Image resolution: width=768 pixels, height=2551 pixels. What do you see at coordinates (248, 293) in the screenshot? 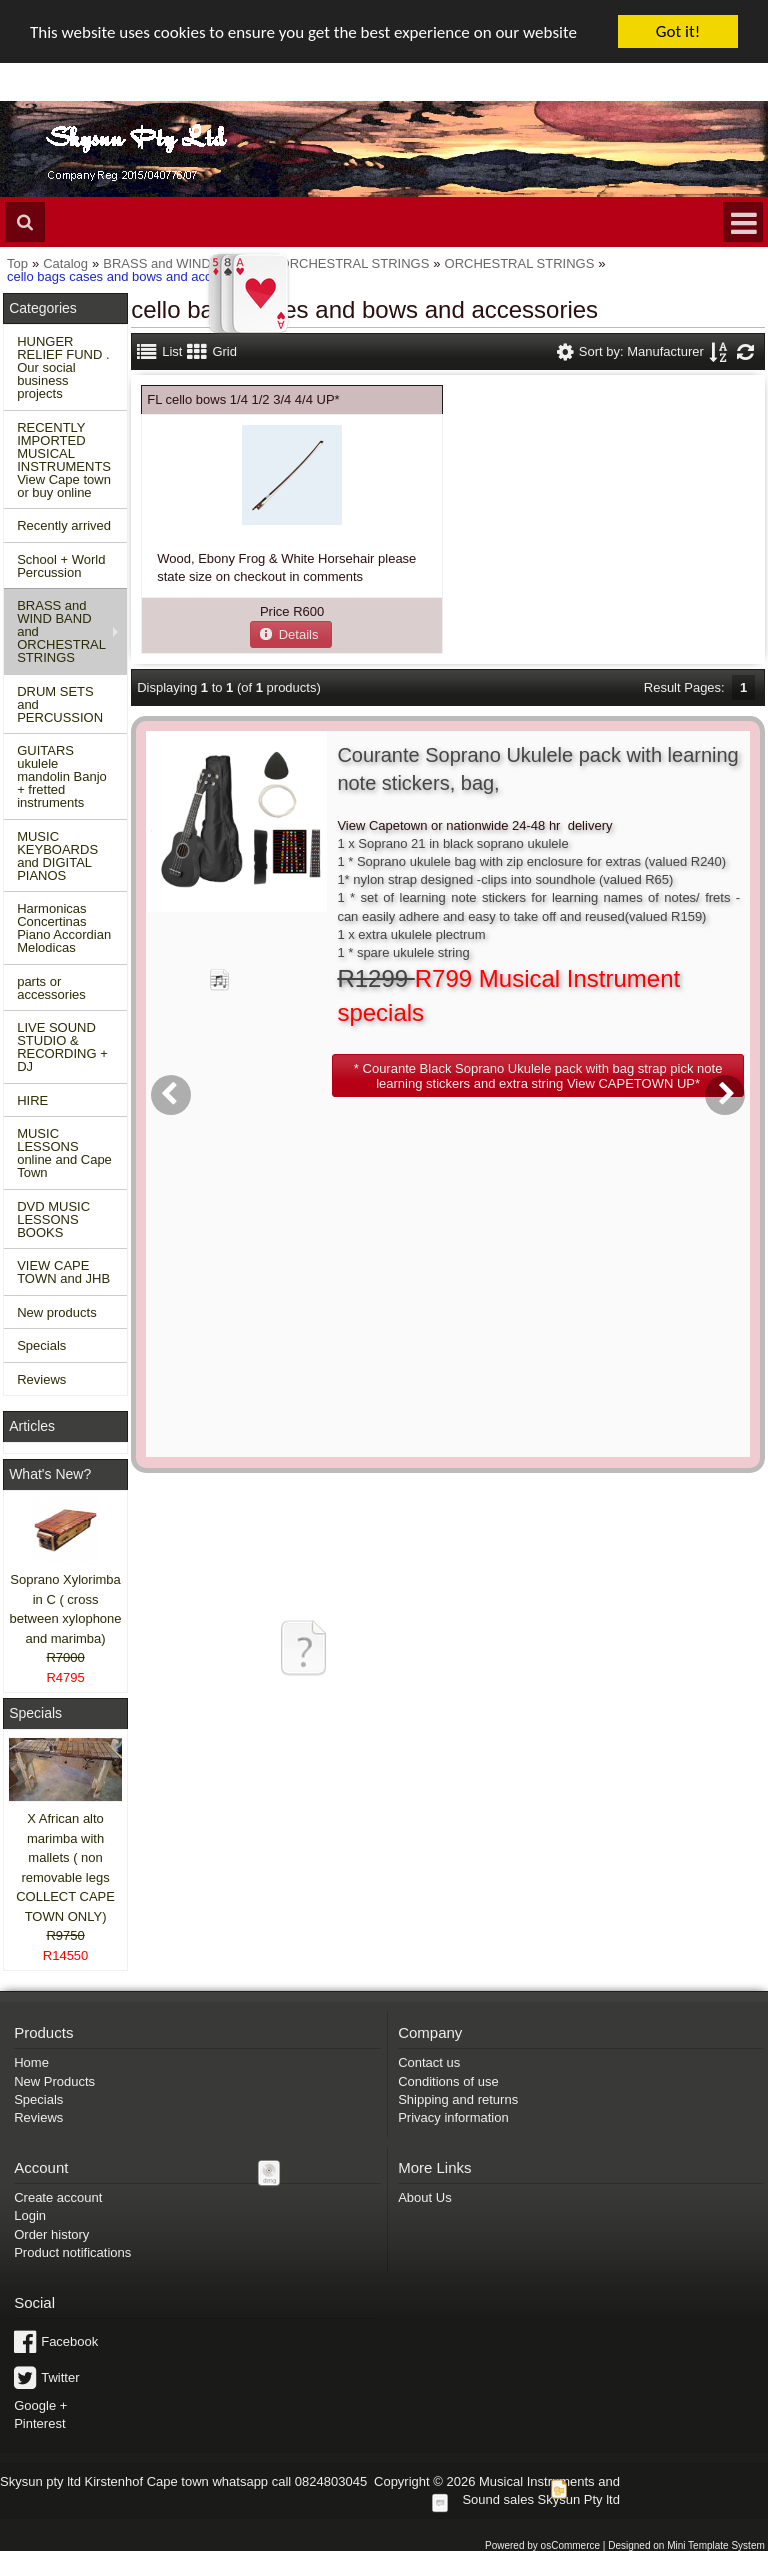
I see `open solitaire card game` at bounding box center [248, 293].